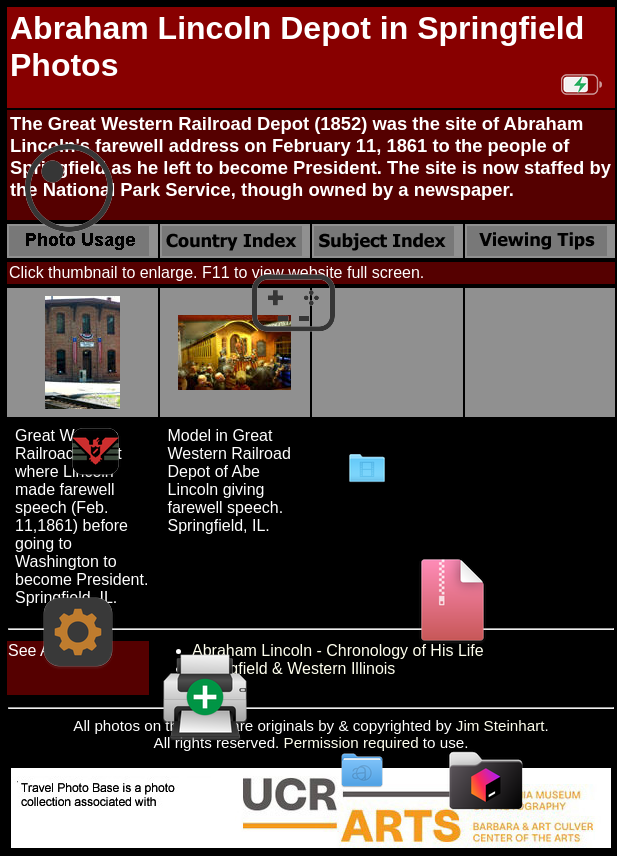 Image resolution: width=617 pixels, height=856 pixels. I want to click on open clockworks or timer application, so click(69, 188).